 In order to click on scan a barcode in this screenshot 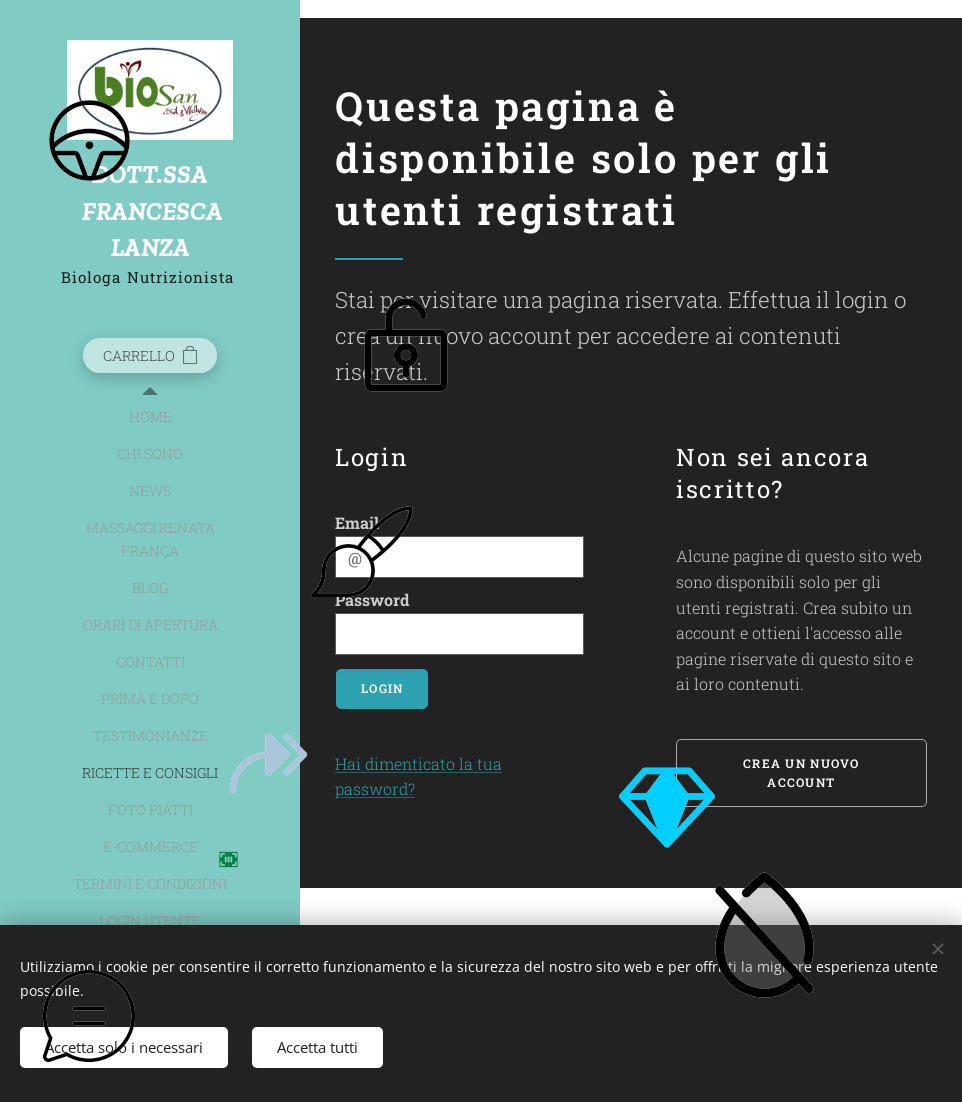, I will do `click(228, 859)`.